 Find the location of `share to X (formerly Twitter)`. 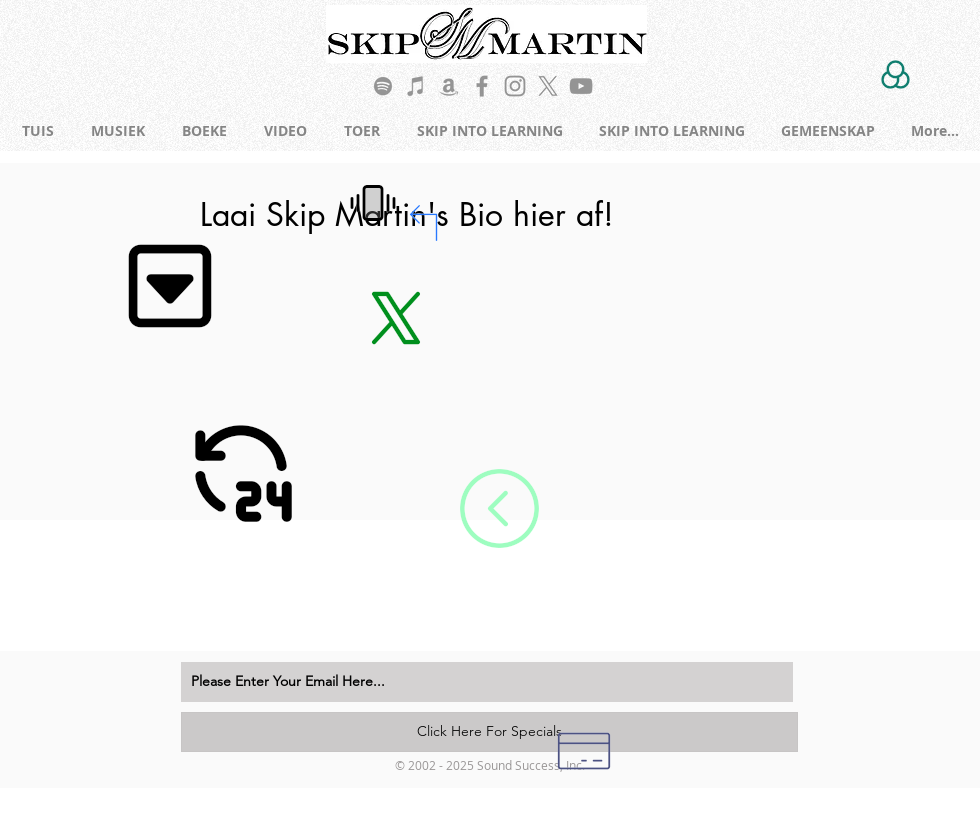

share to X (formerly Twitter) is located at coordinates (396, 318).